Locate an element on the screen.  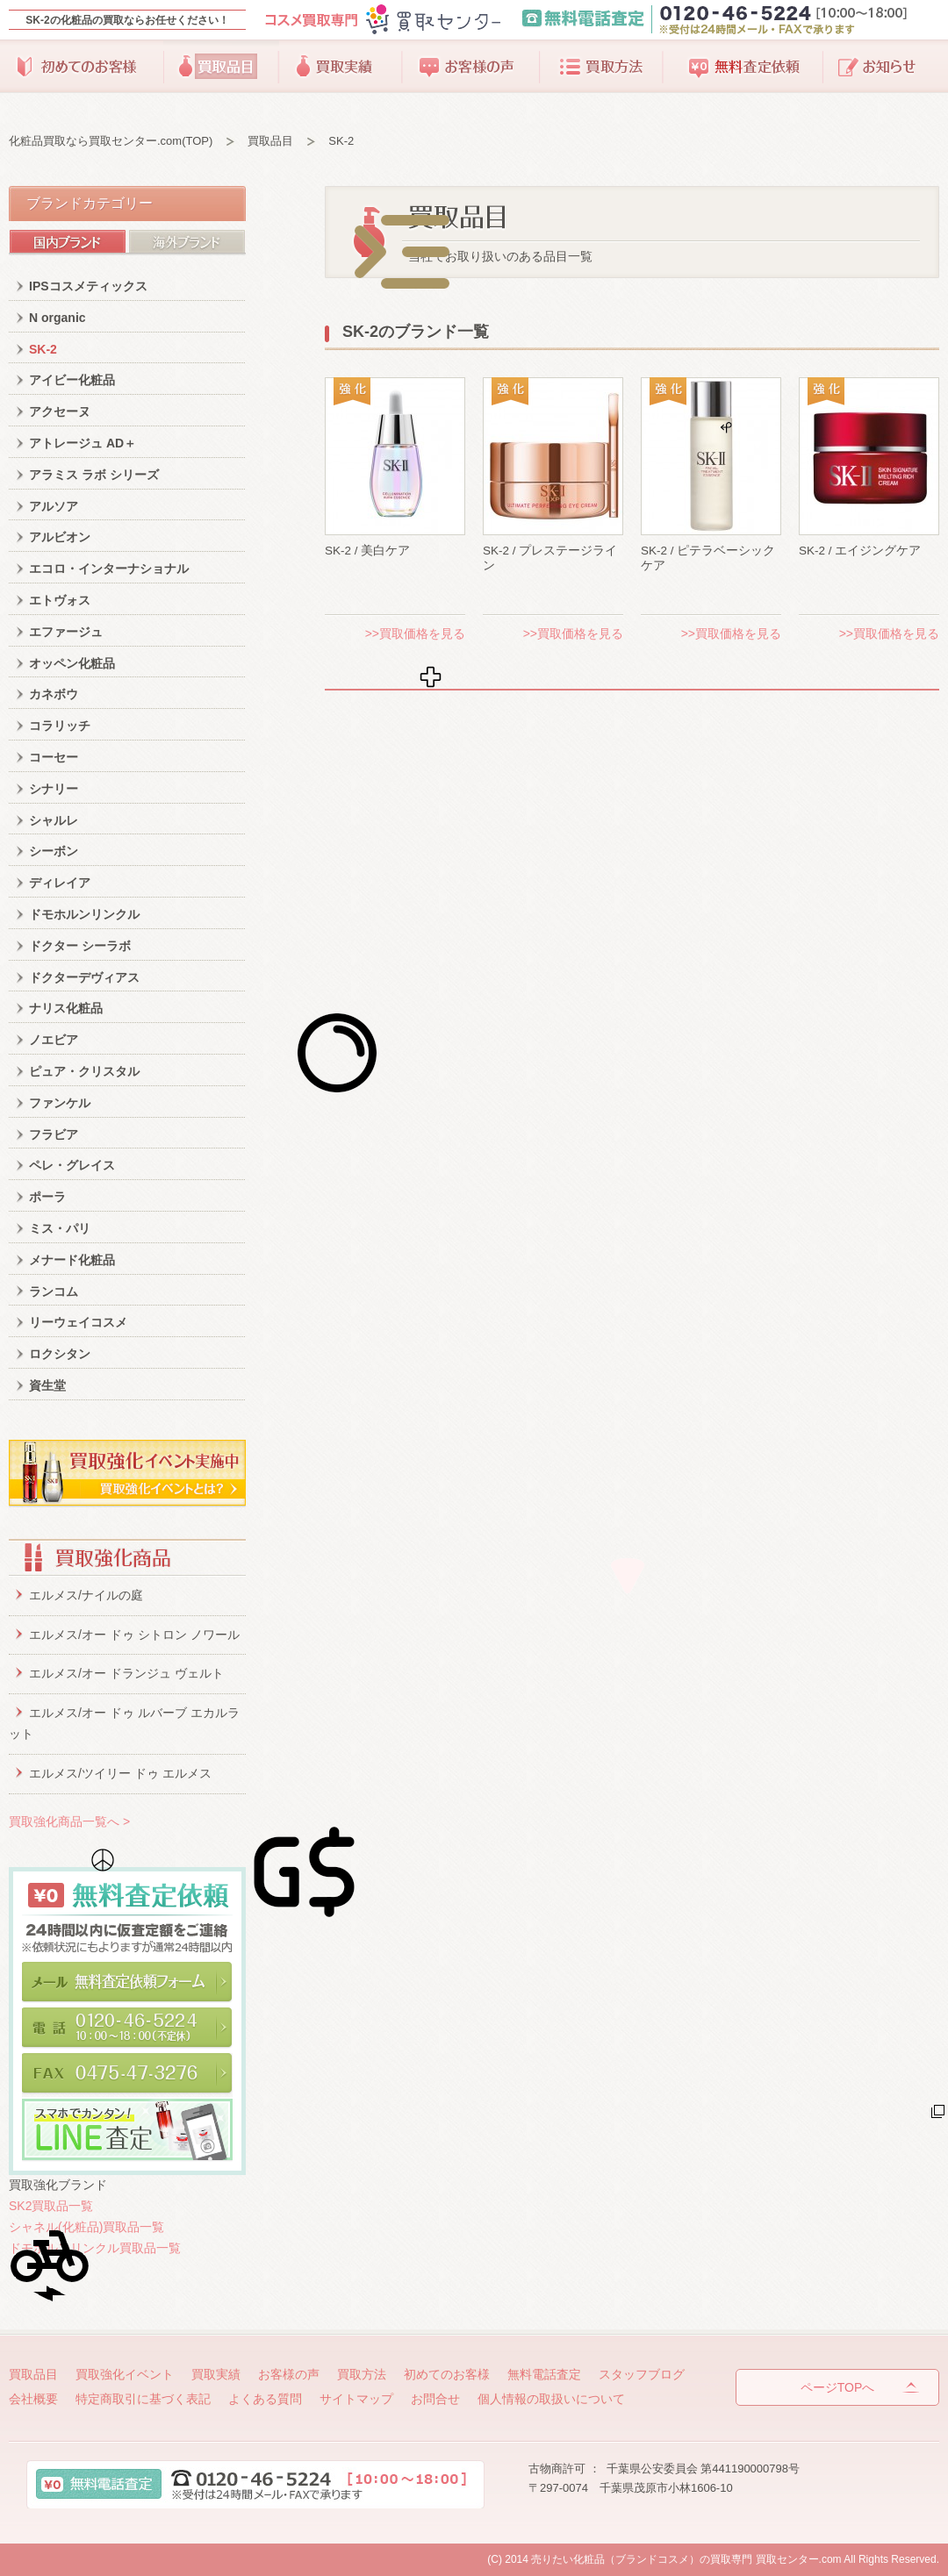
undo or go back to previous state is located at coordinates (726, 427).